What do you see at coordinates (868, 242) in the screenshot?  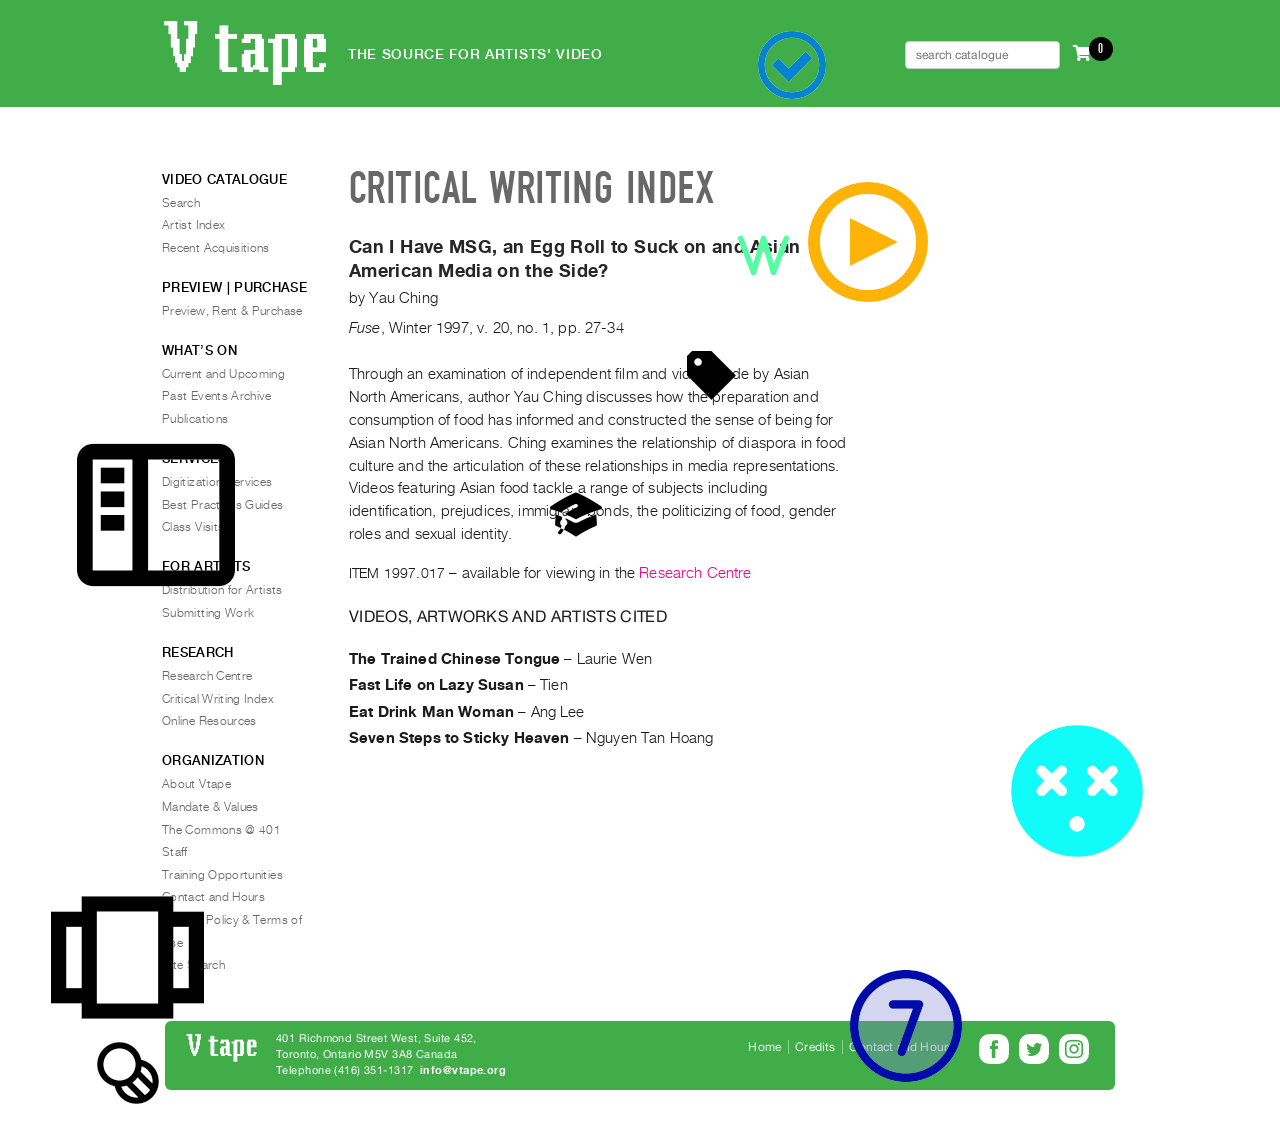 I see `play media or video content` at bounding box center [868, 242].